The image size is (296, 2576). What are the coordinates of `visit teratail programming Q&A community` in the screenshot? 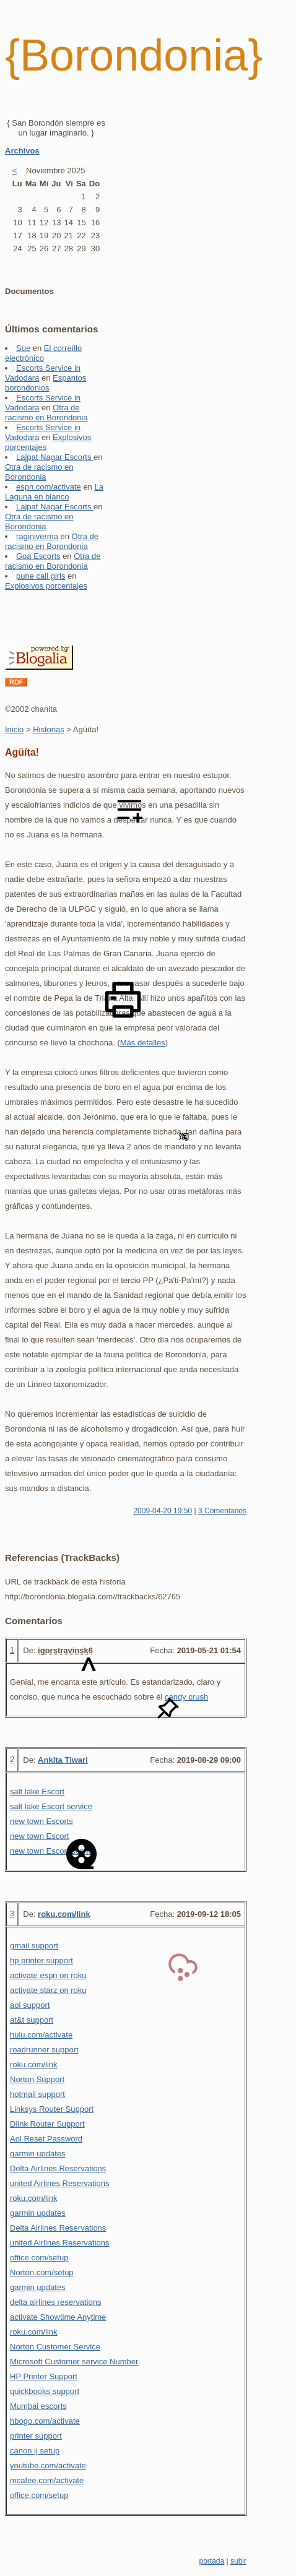 It's located at (89, 1664).